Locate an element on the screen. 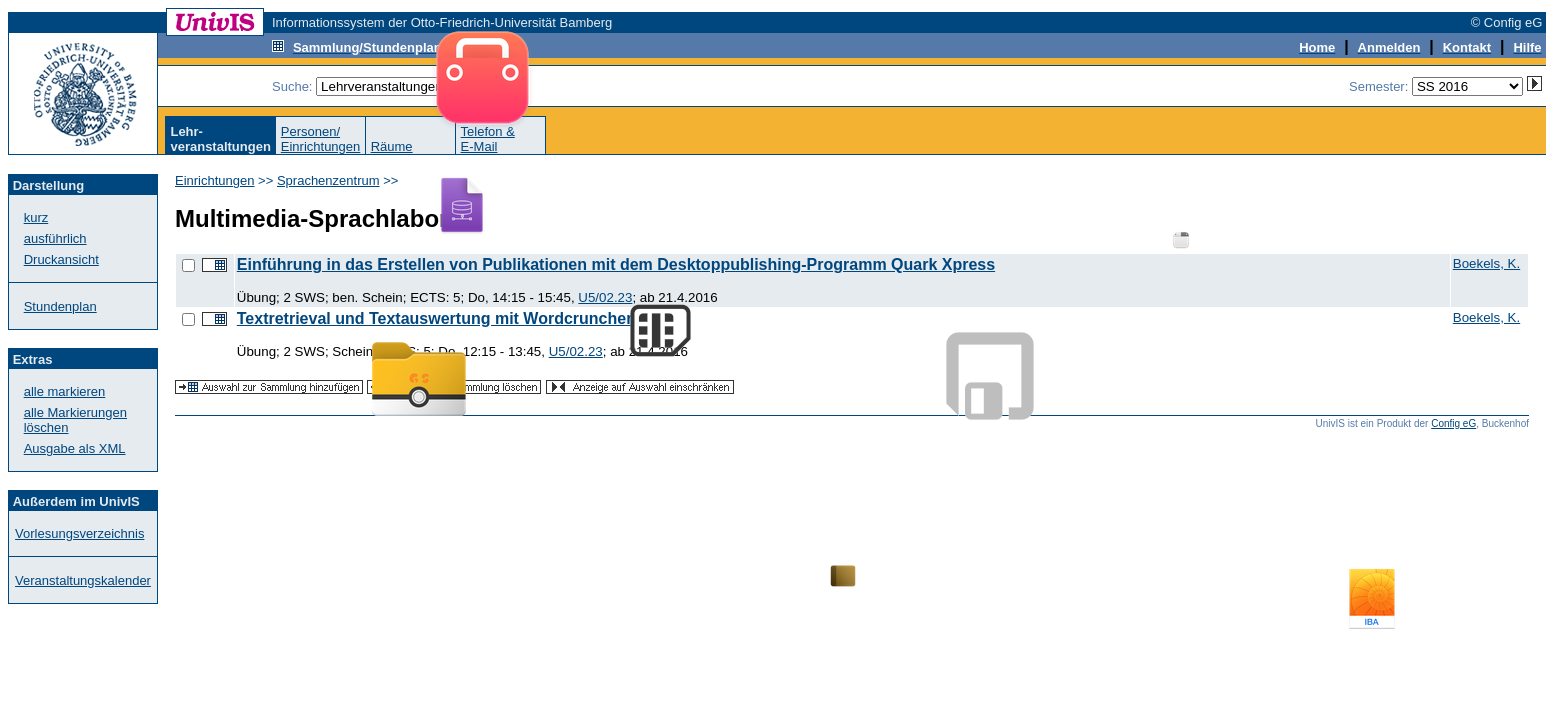 The image size is (1554, 720). access system utilities and tools is located at coordinates (482, 77).